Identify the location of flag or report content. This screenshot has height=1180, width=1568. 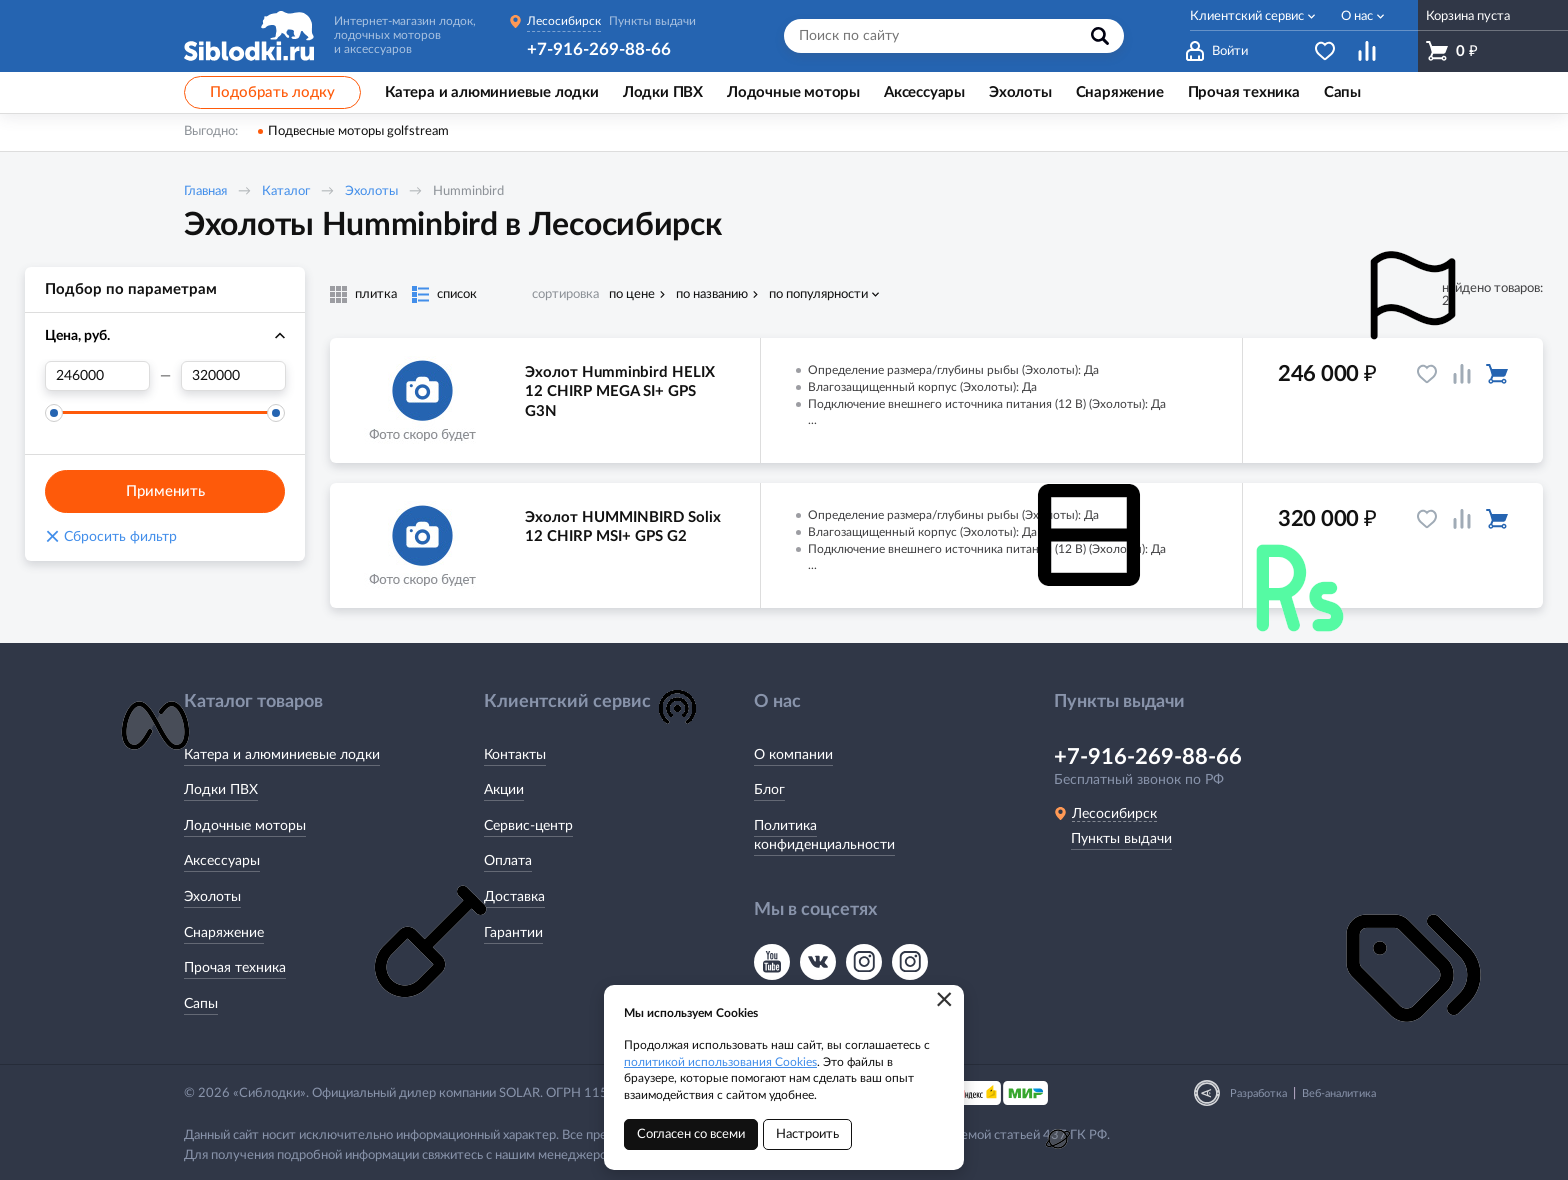
(1409, 293).